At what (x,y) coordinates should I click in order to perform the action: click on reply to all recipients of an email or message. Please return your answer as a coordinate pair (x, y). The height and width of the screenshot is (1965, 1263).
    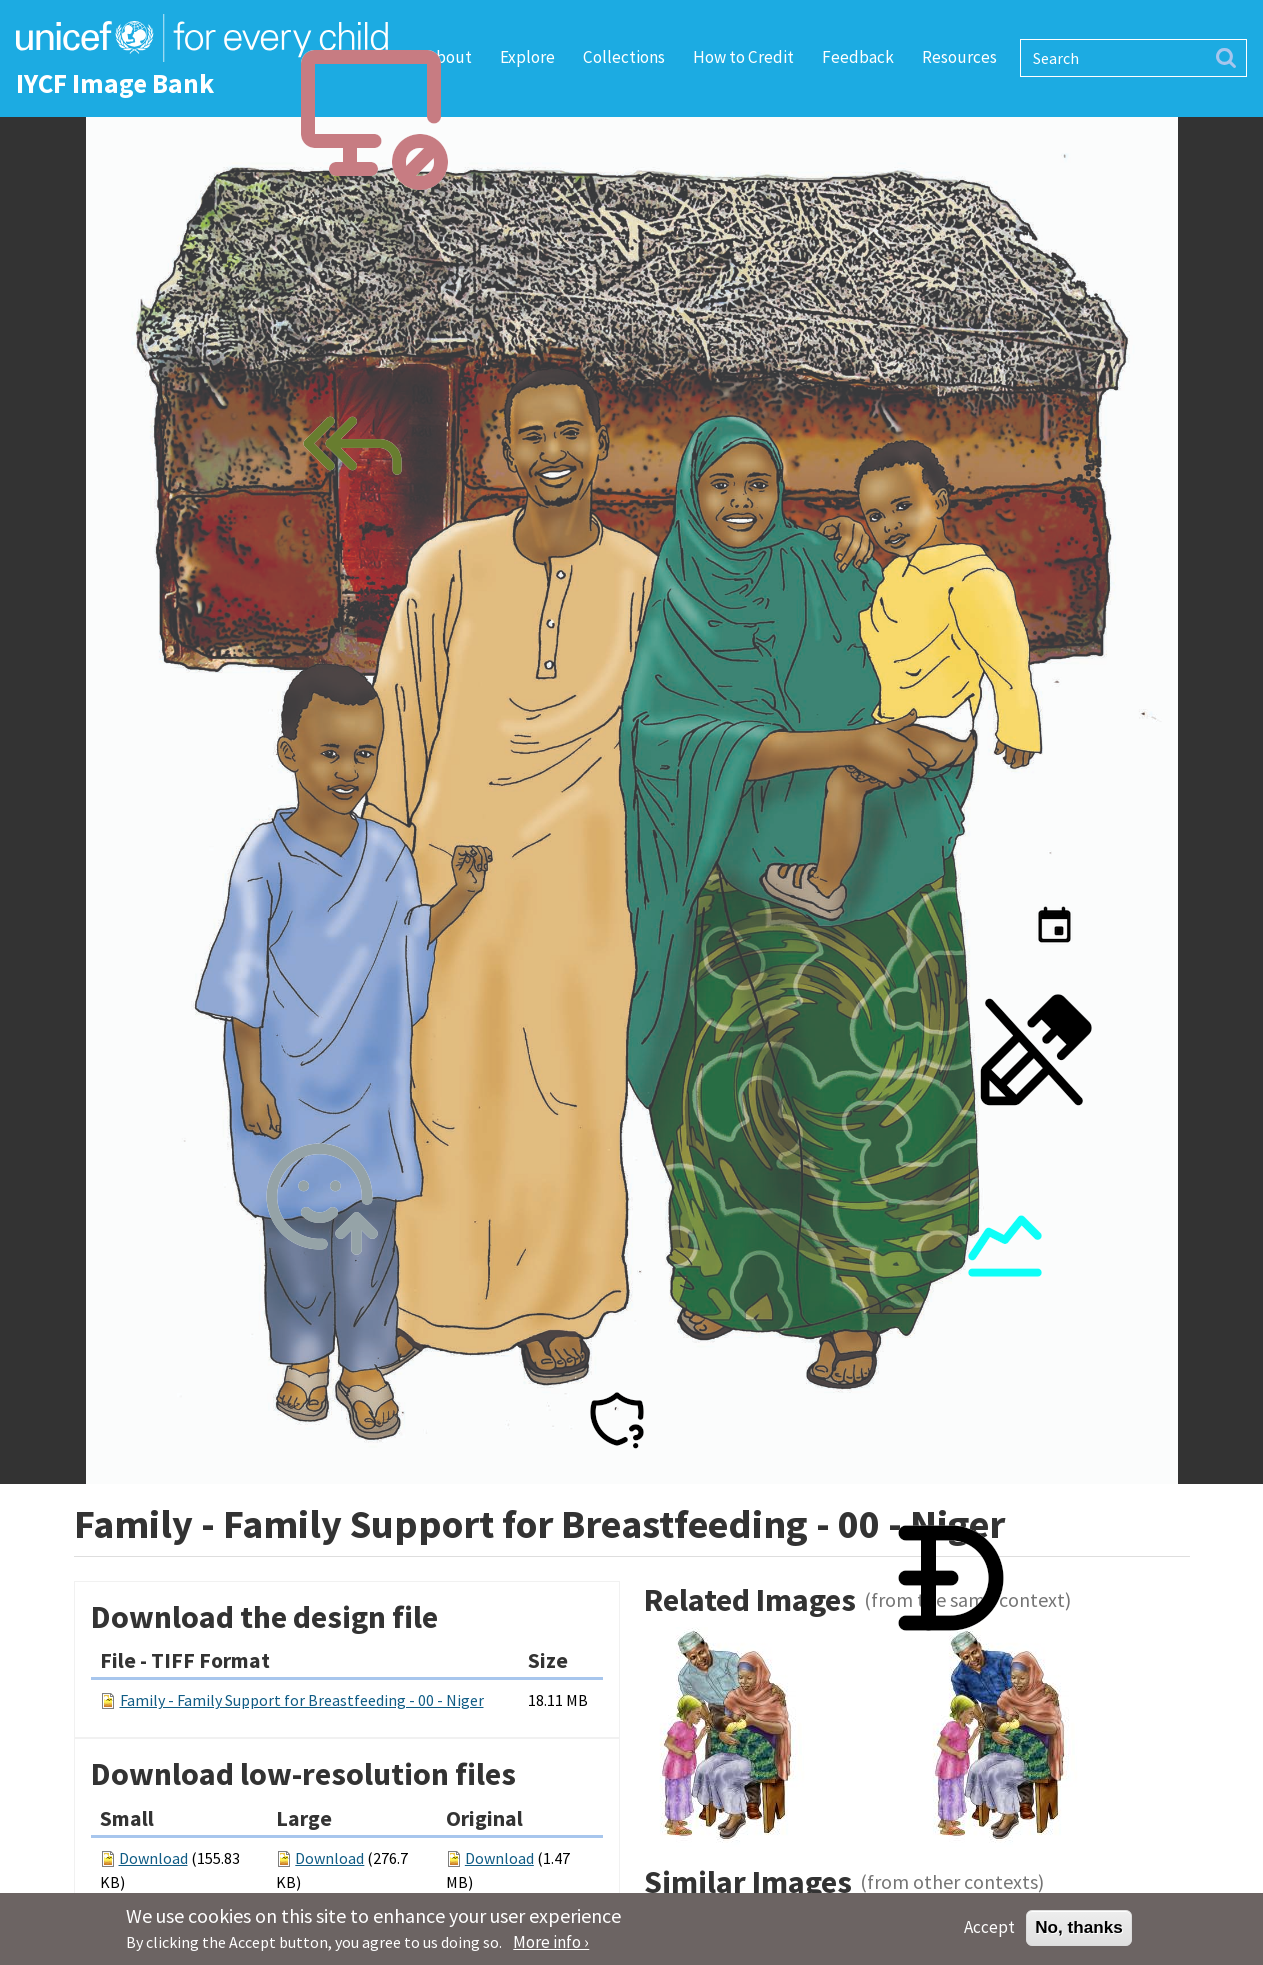
    Looking at the image, I should click on (352, 443).